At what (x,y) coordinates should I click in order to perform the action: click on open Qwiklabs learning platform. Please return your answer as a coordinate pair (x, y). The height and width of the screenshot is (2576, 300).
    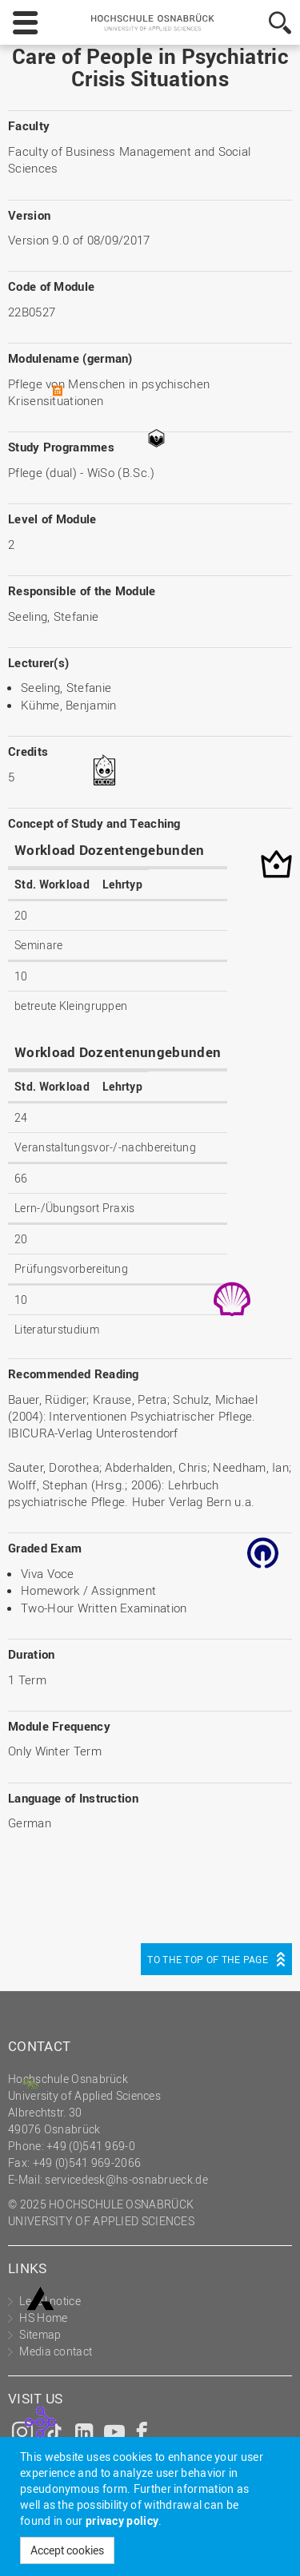
    Looking at the image, I should click on (262, 1552).